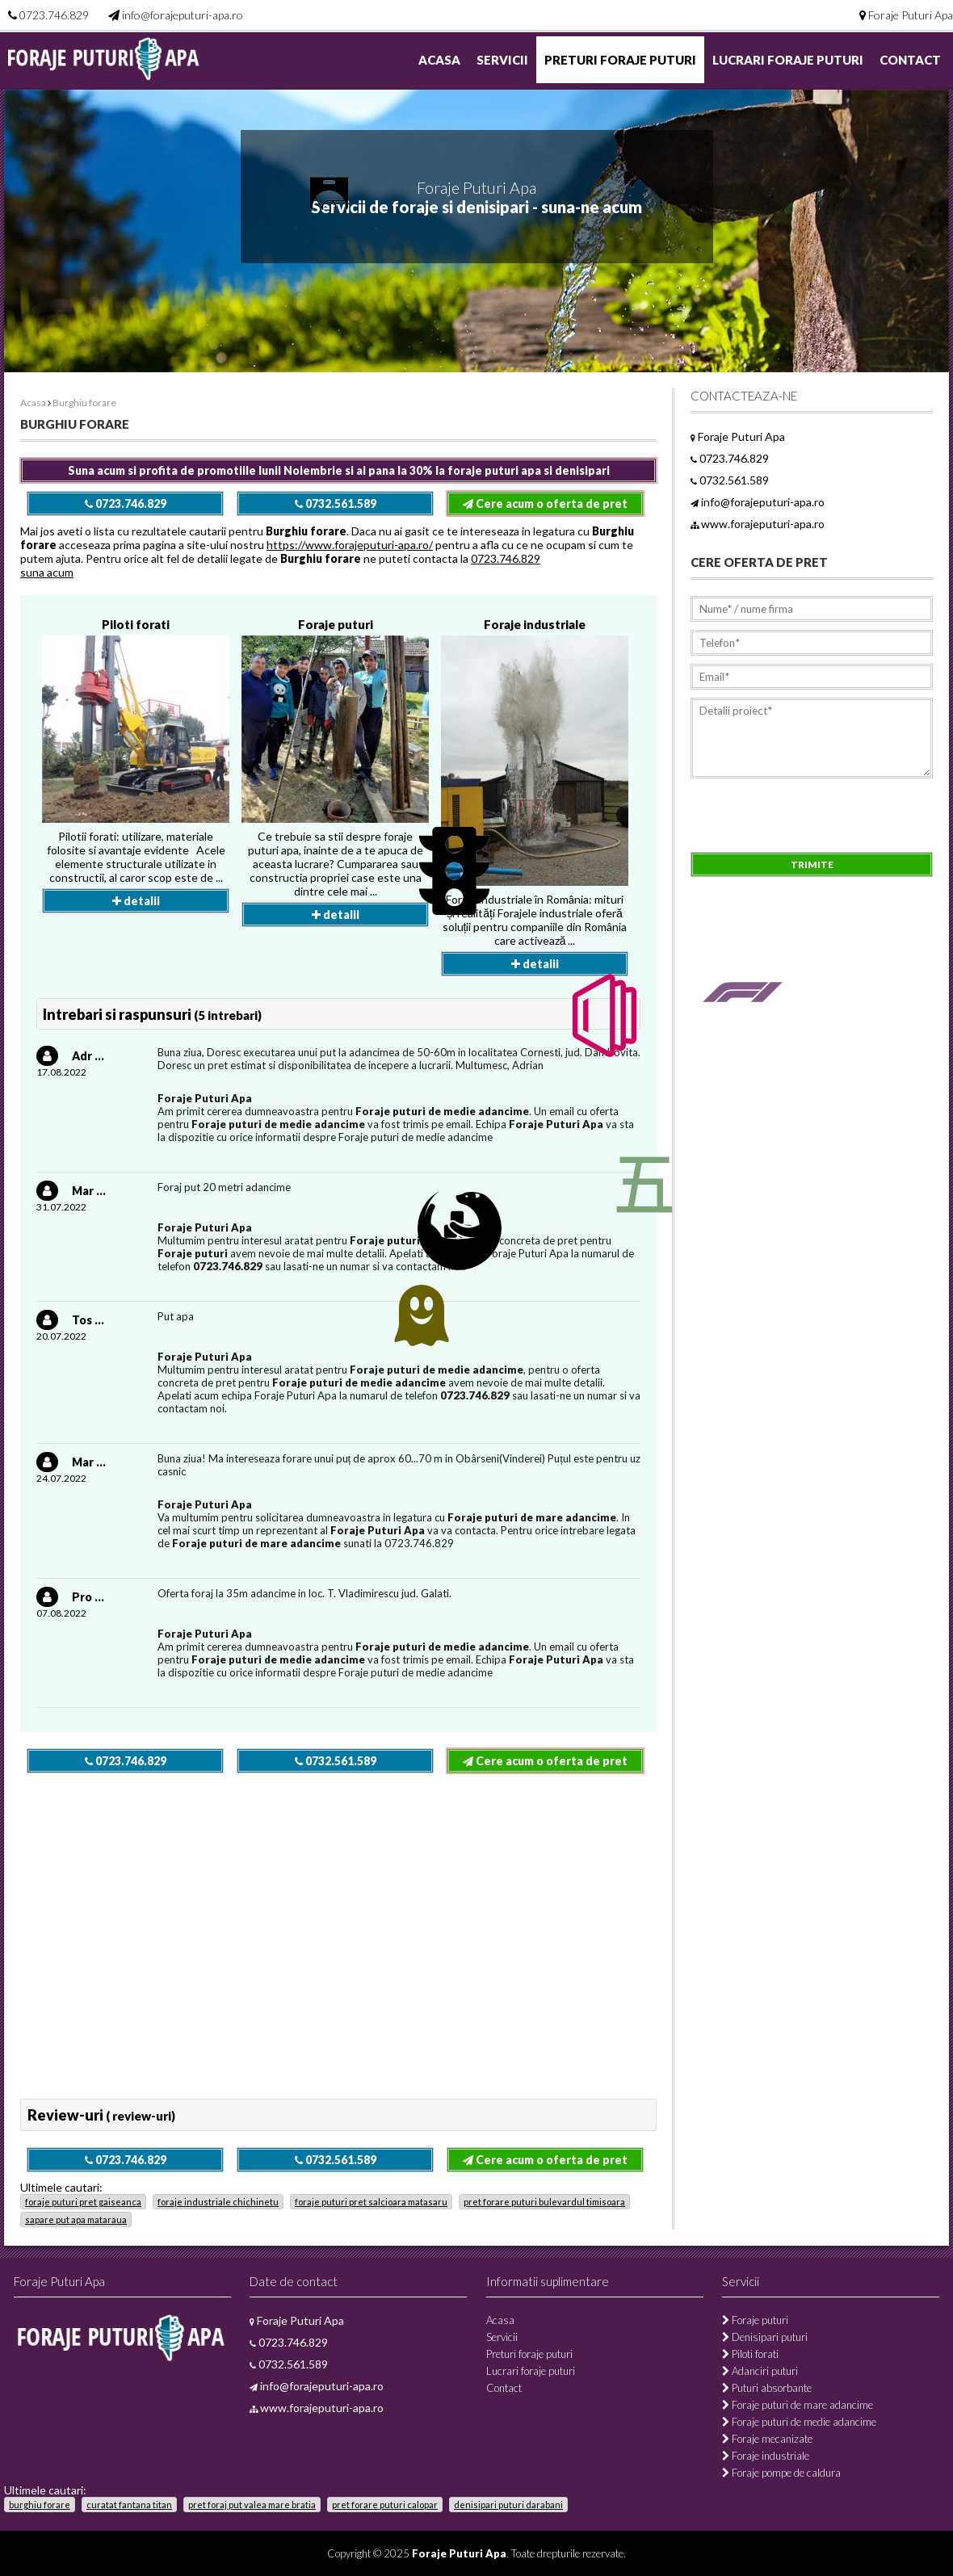 This screenshot has width=953, height=2576. What do you see at coordinates (422, 1315) in the screenshot?
I see `open ghostery privacy browser extension` at bounding box center [422, 1315].